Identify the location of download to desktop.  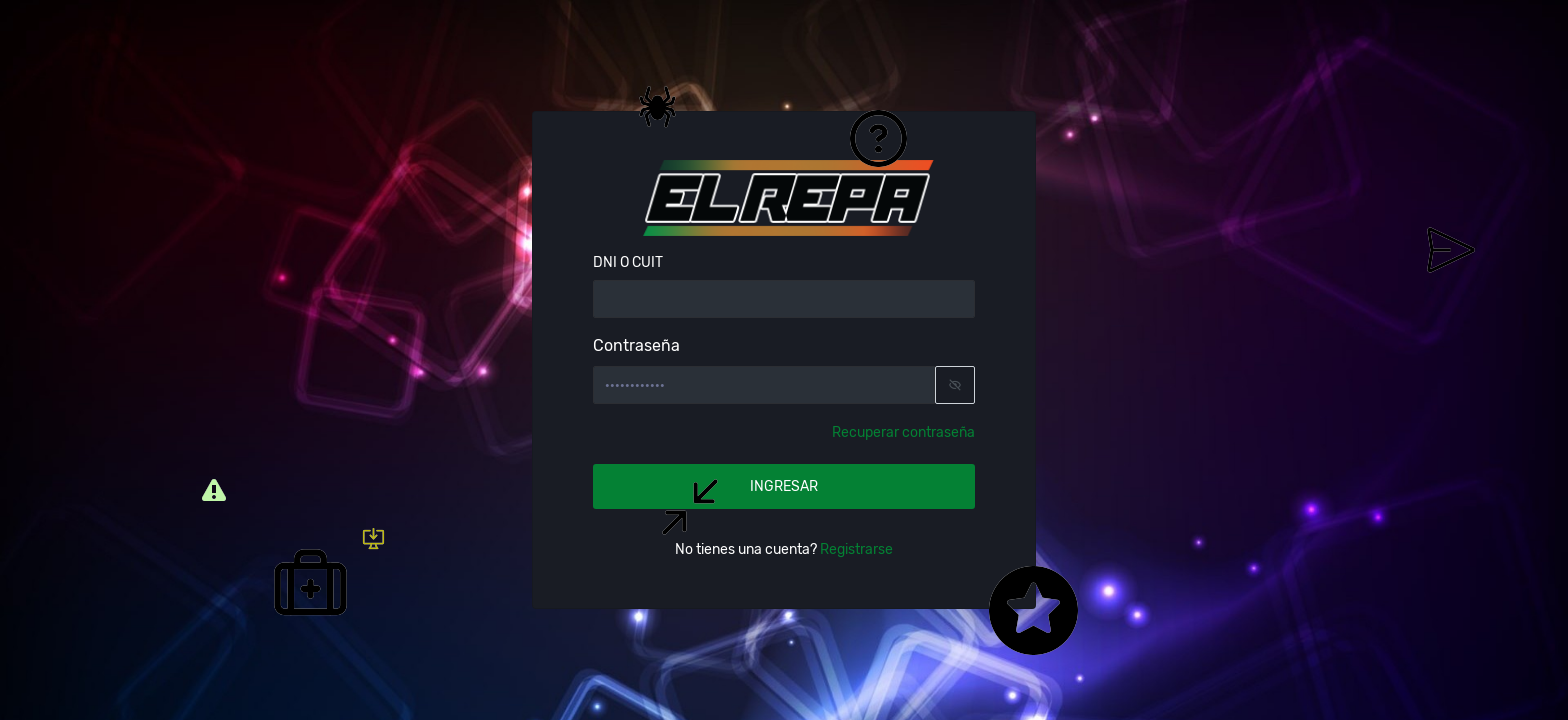
(373, 539).